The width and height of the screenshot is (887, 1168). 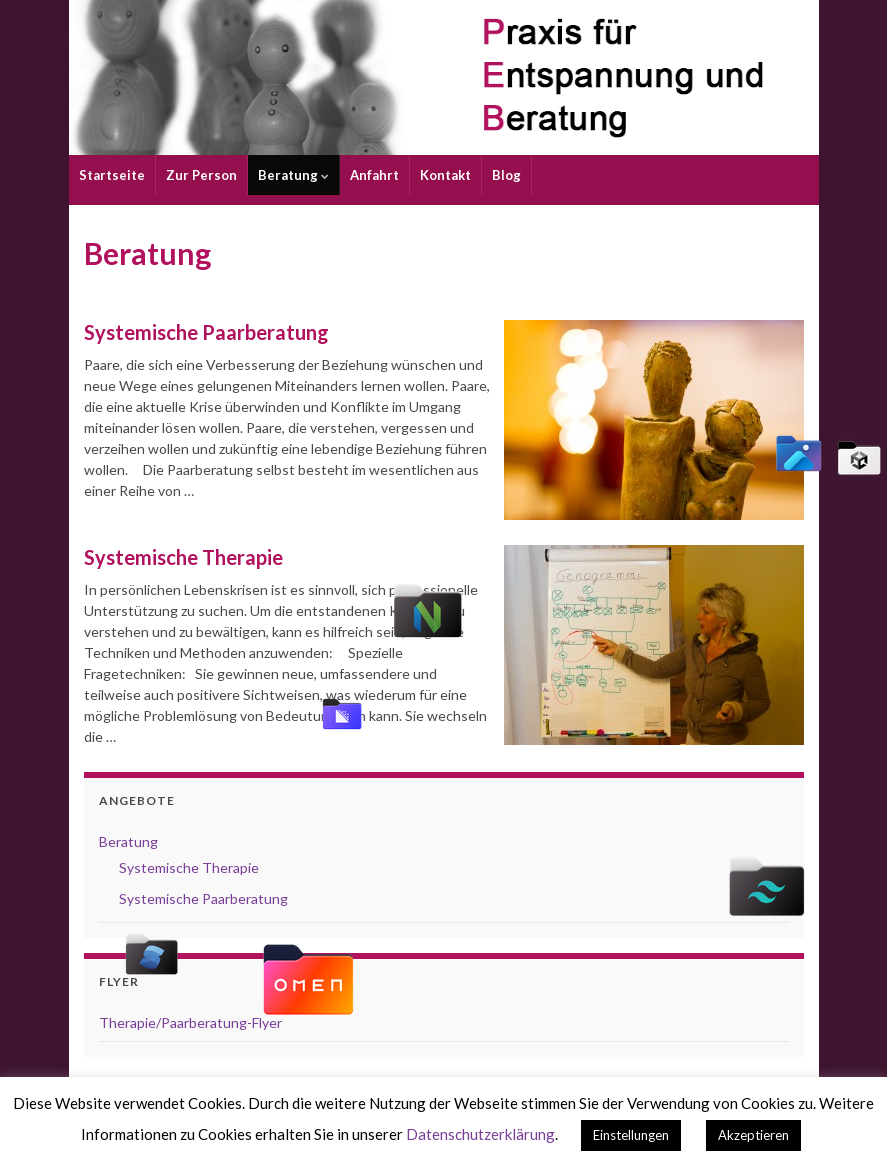 I want to click on open neovim configuration folder, so click(x=427, y=612).